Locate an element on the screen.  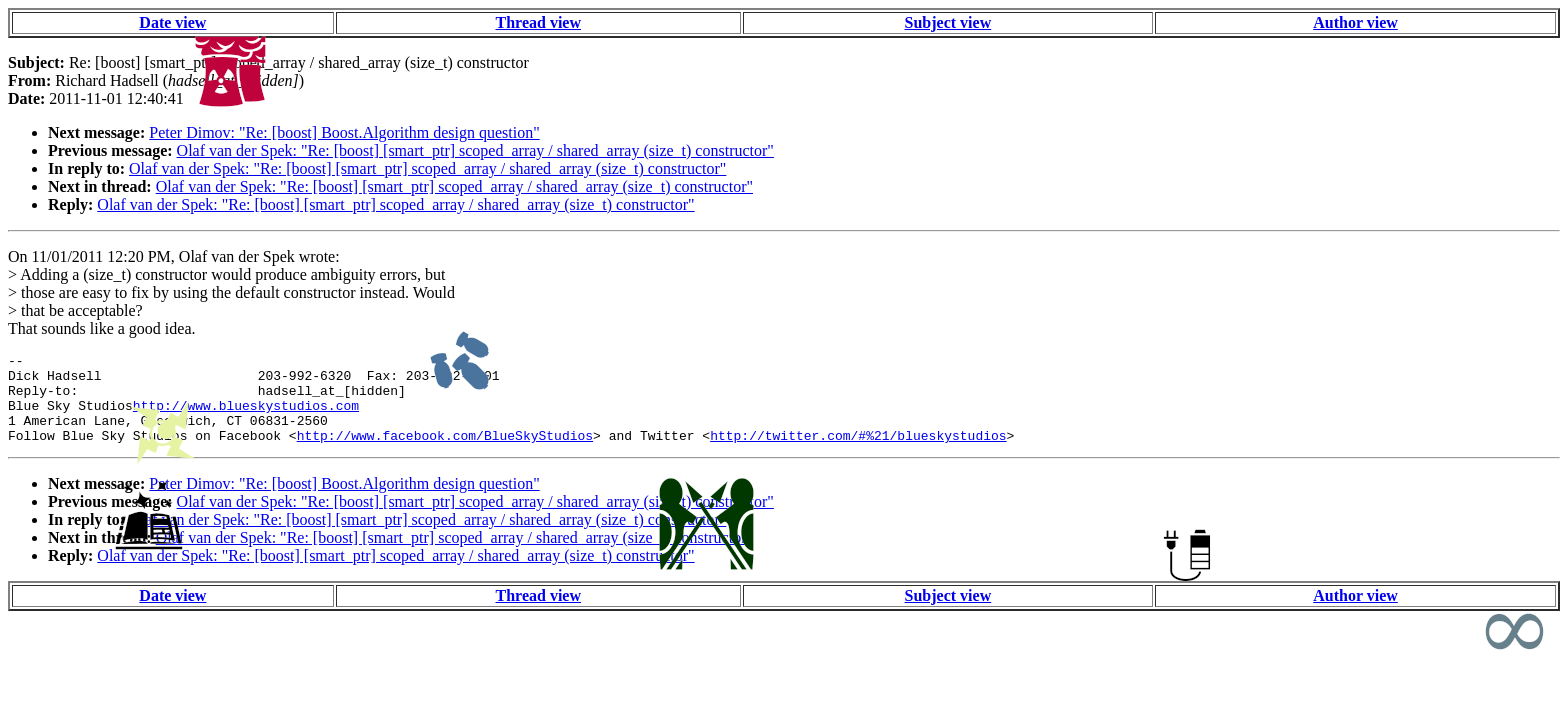
nuclear power plant facility icon is located at coordinates (230, 71).